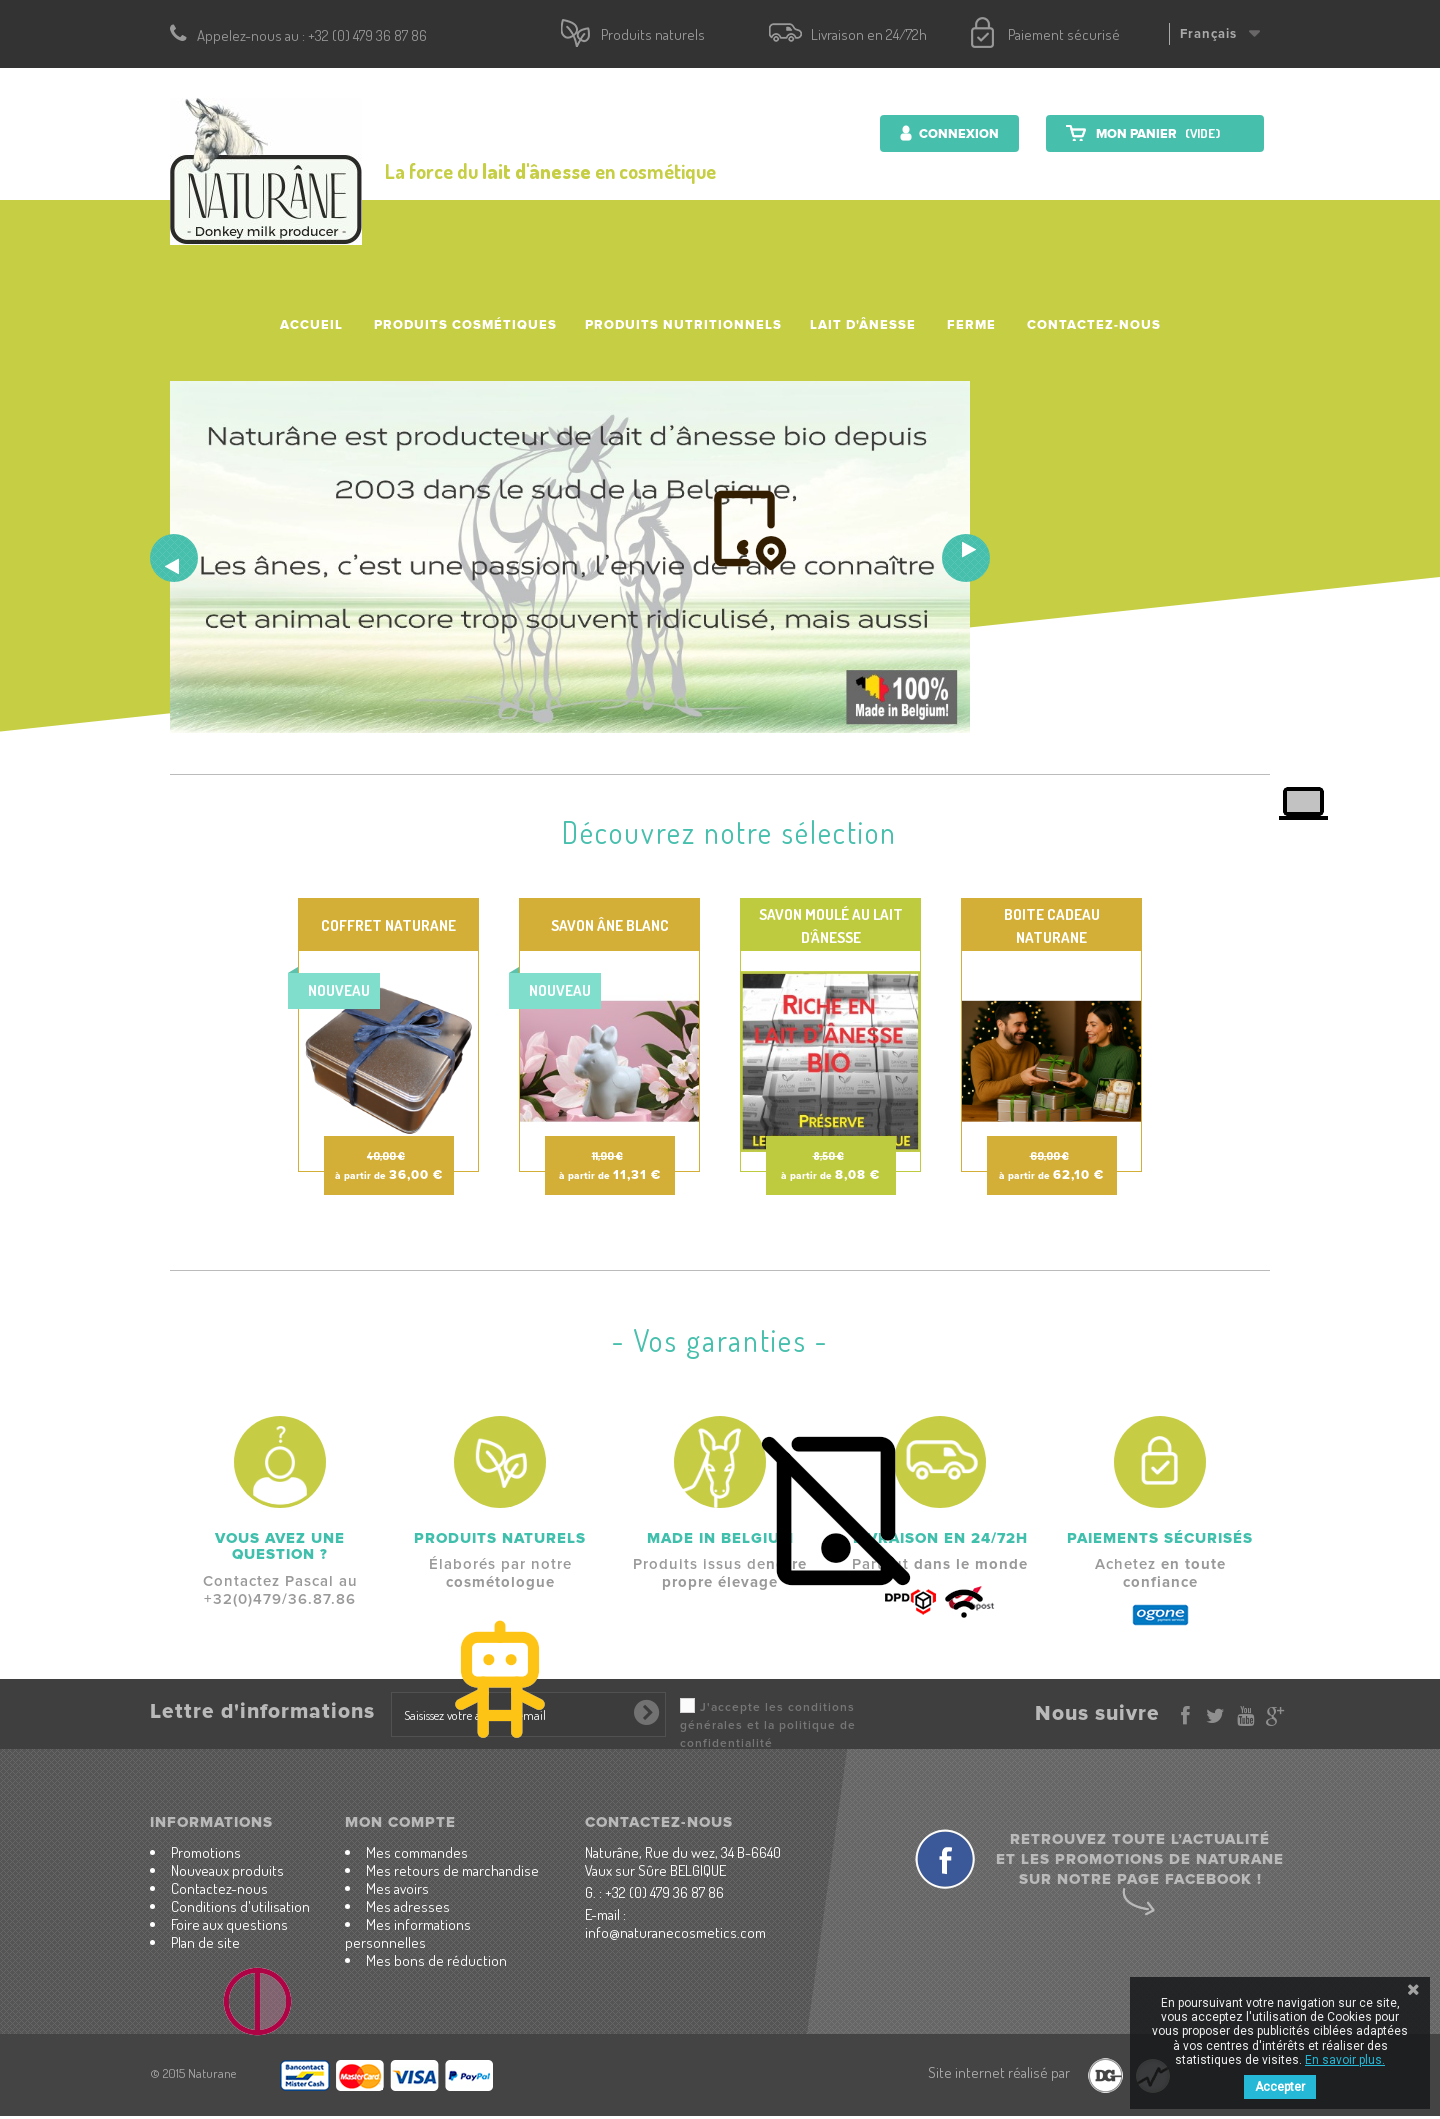 This screenshot has width=1440, height=2119. What do you see at coordinates (744, 528) in the screenshot?
I see `set tablet as pinned location device` at bounding box center [744, 528].